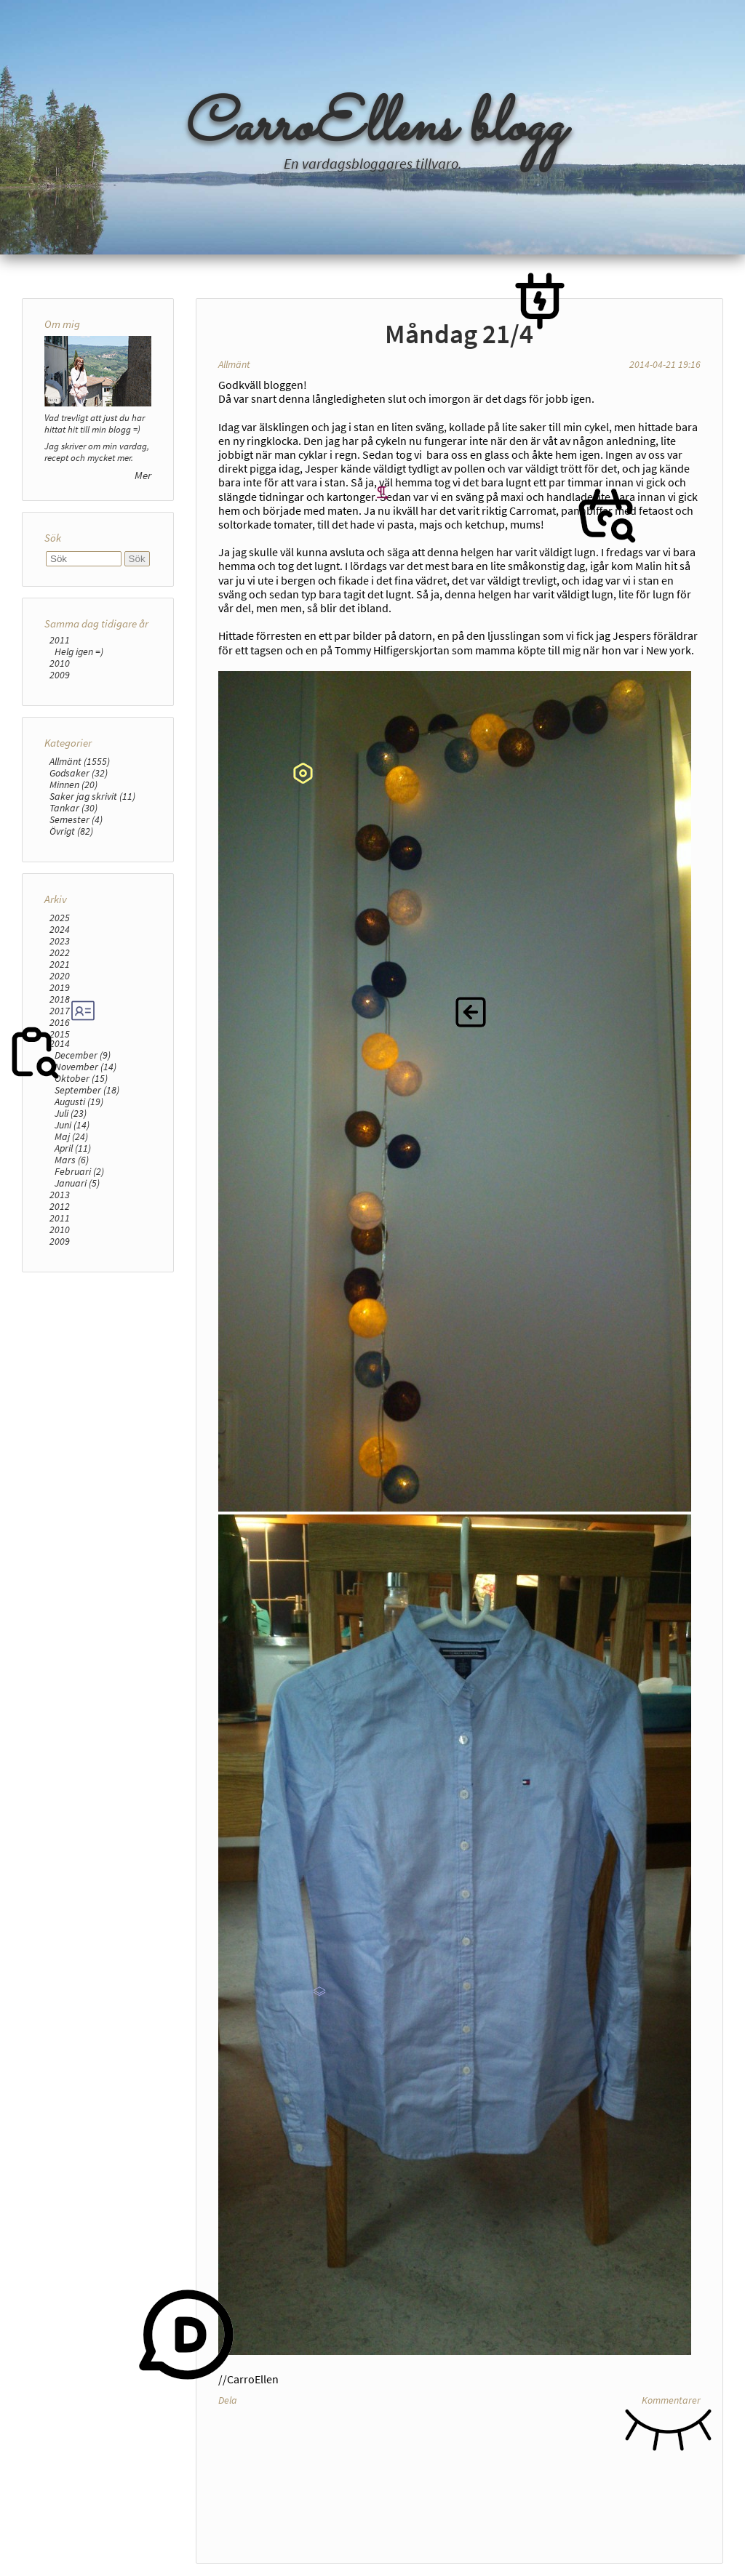 The width and height of the screenshot is (745, 2576). Describe the element at coordinates (540, 301) in the screenshot. I see `device is currently charging` at that location.